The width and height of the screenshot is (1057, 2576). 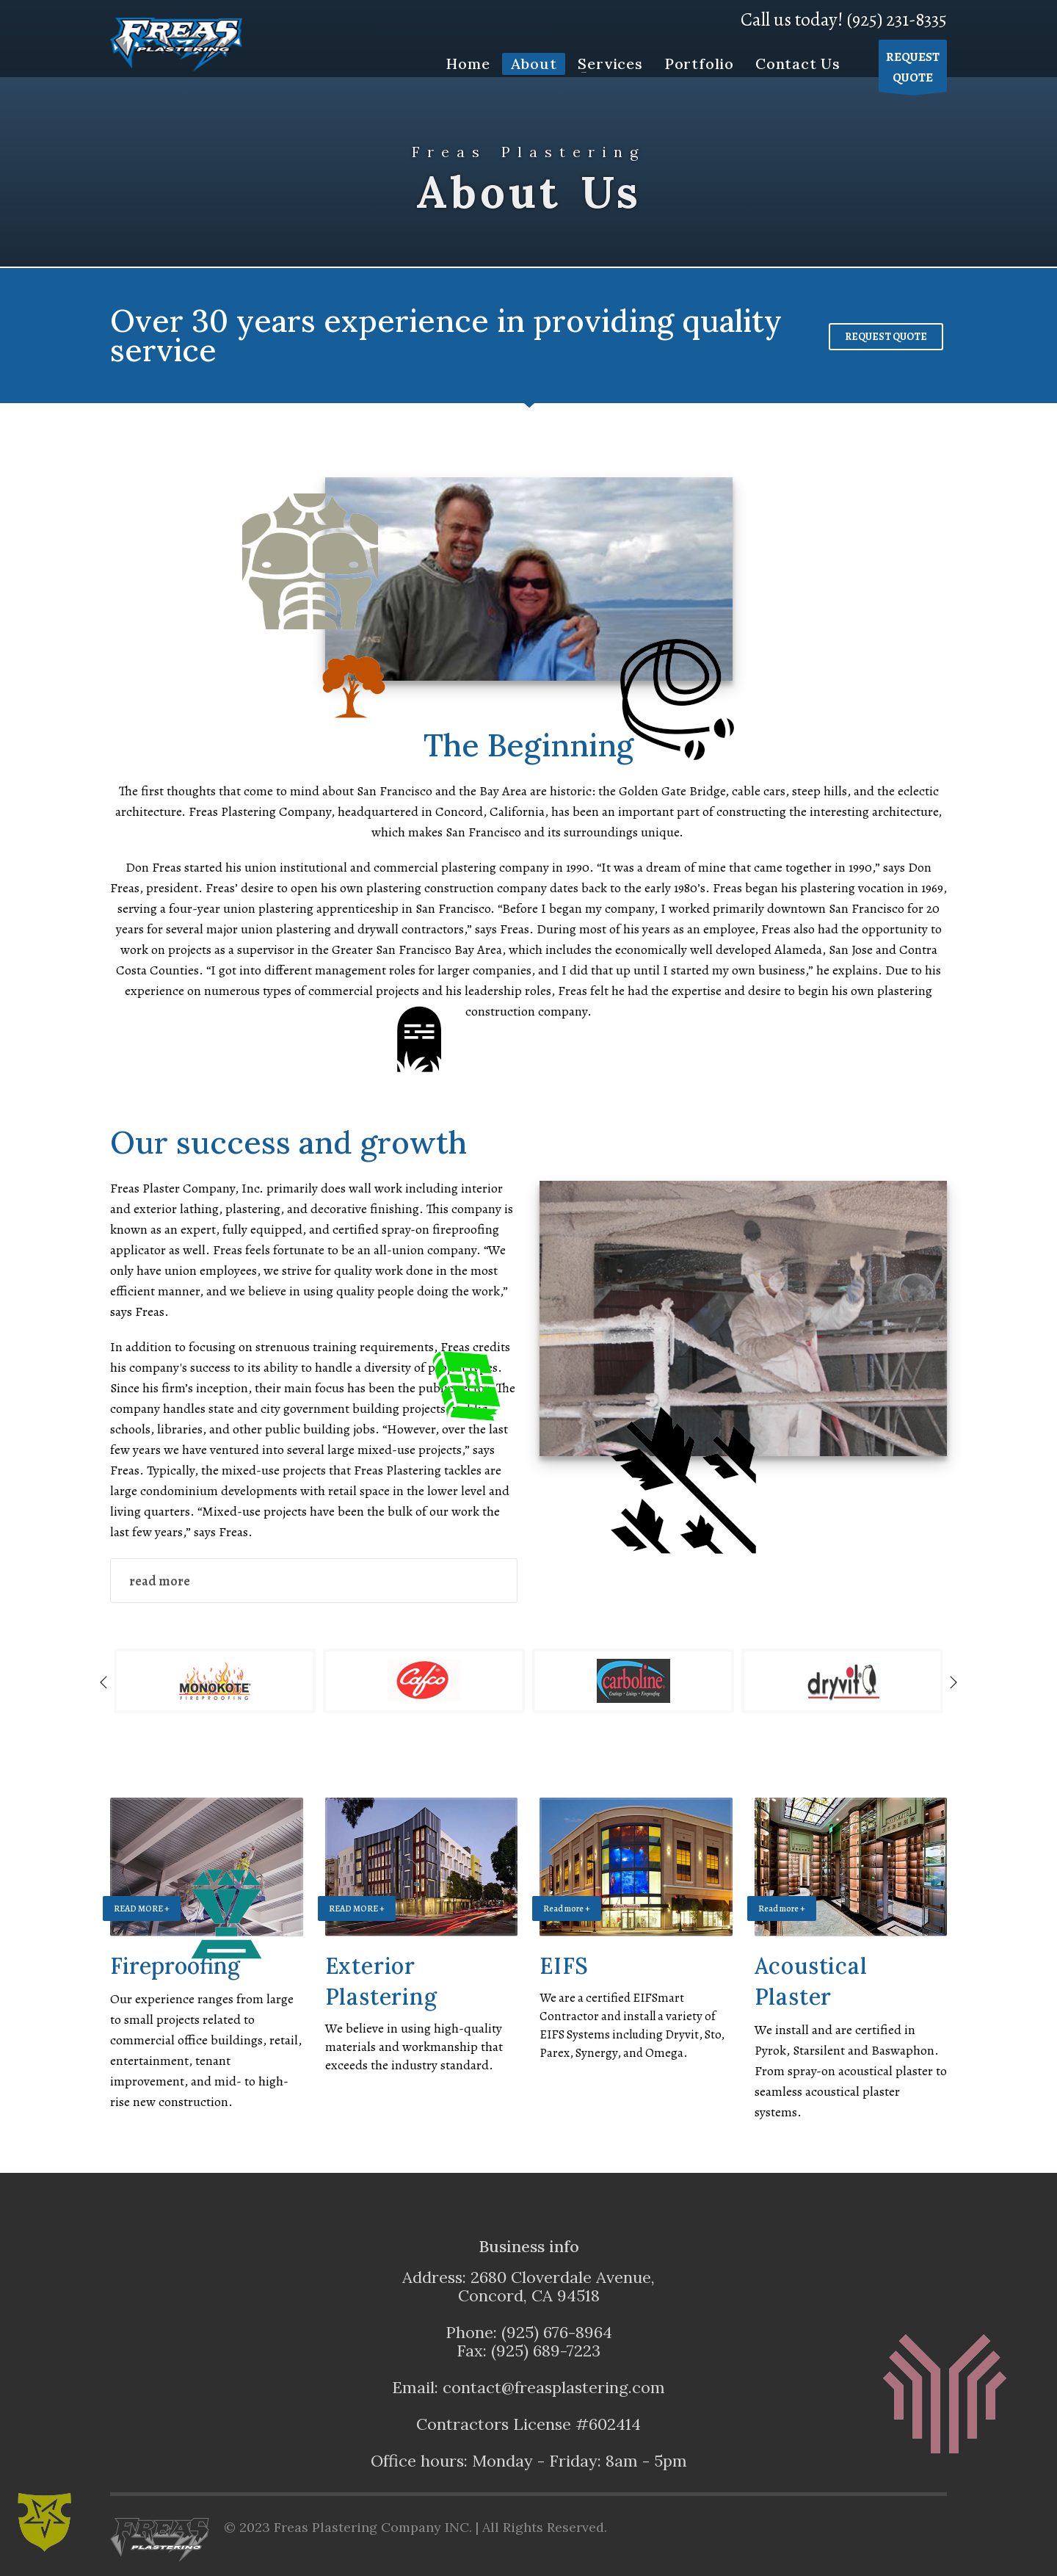 What do you see at coordinates (677, 699) in the screenshot?
I see `hunting bolas weapon item in game inventory` at bounding box center [677, 699].